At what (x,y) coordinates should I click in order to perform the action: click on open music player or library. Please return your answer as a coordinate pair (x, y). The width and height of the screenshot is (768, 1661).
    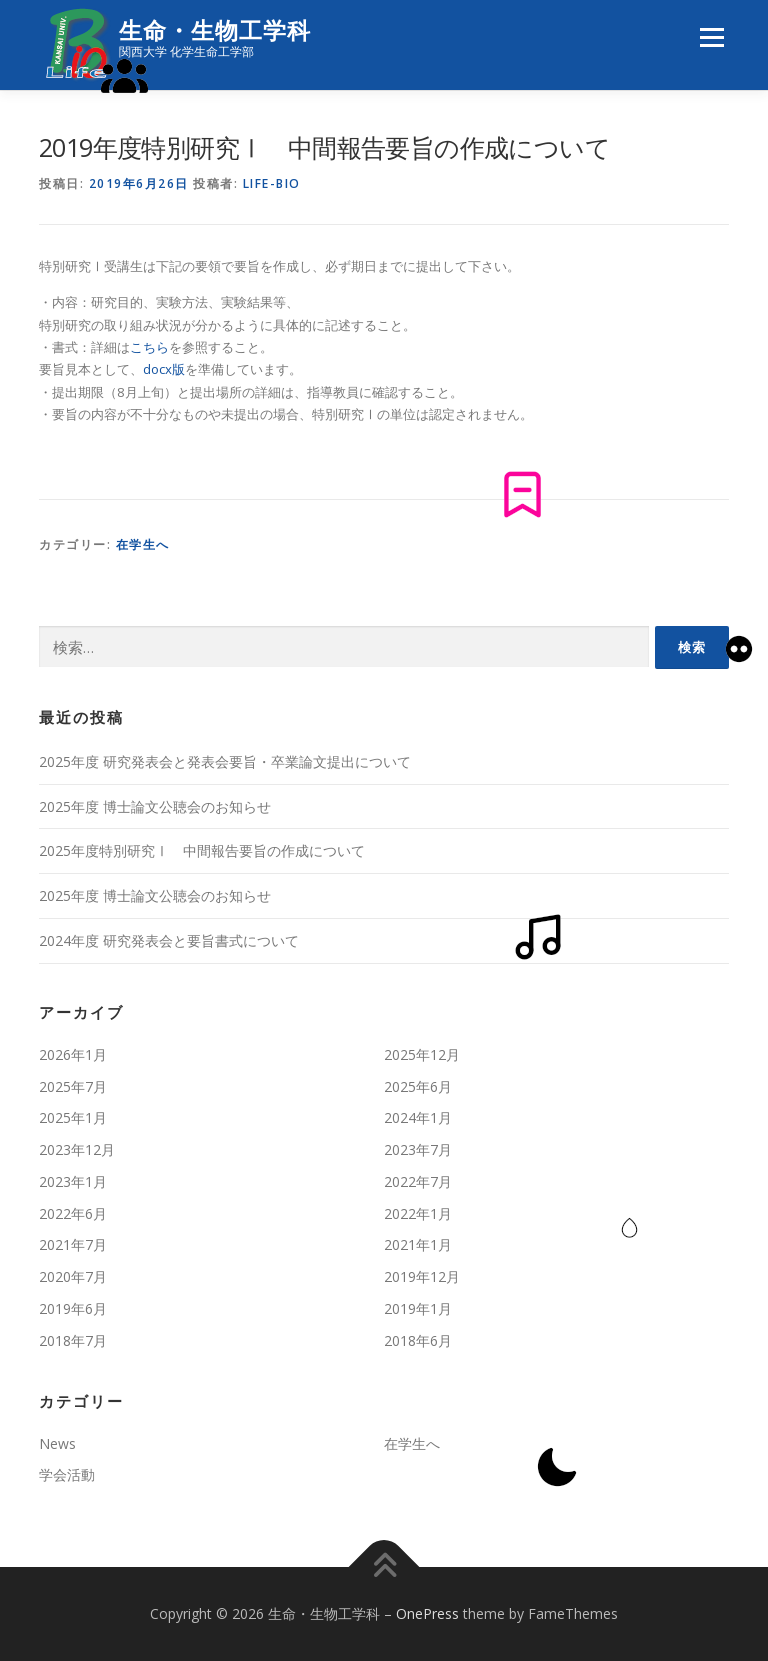
    Looking at the image, I should click on (538, 937).